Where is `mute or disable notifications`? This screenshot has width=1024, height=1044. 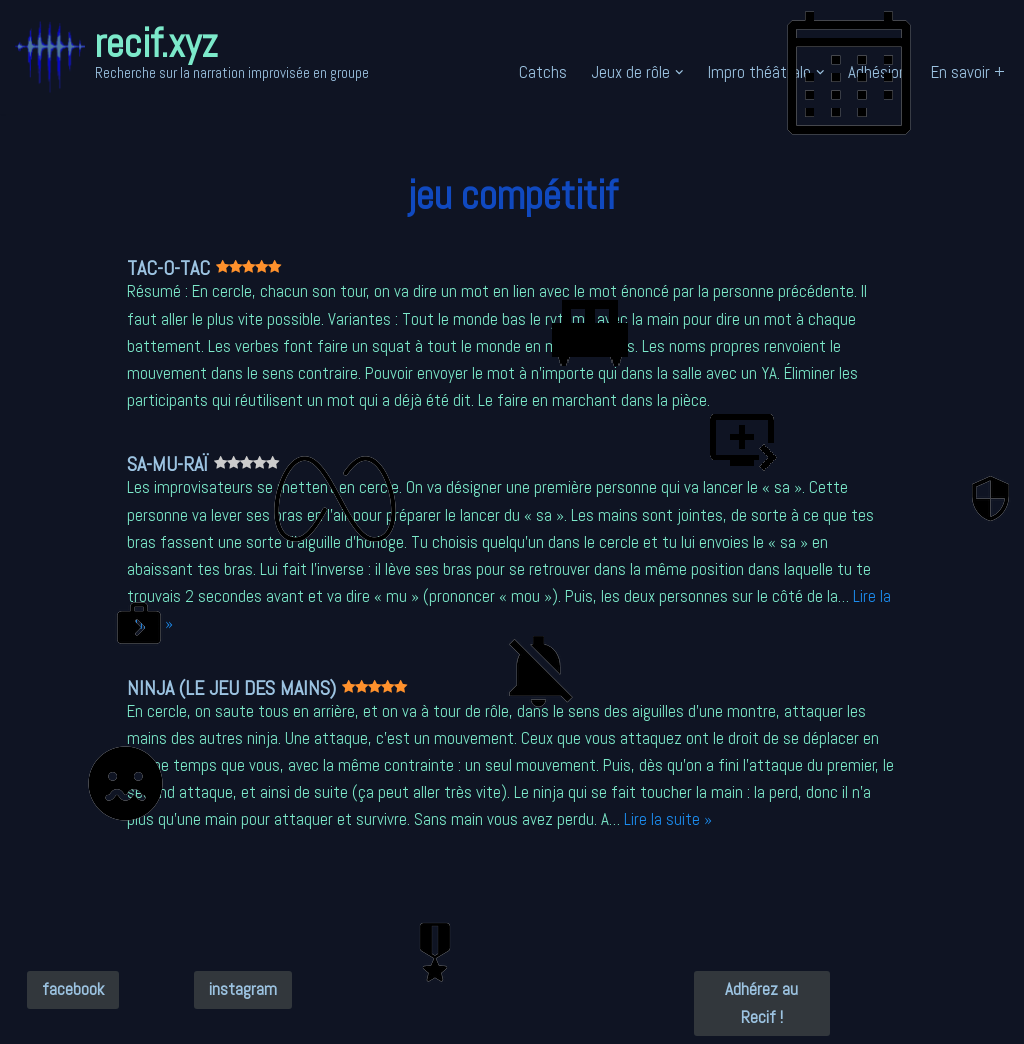 mute or disable notifications is located at coordinates (538, 670).